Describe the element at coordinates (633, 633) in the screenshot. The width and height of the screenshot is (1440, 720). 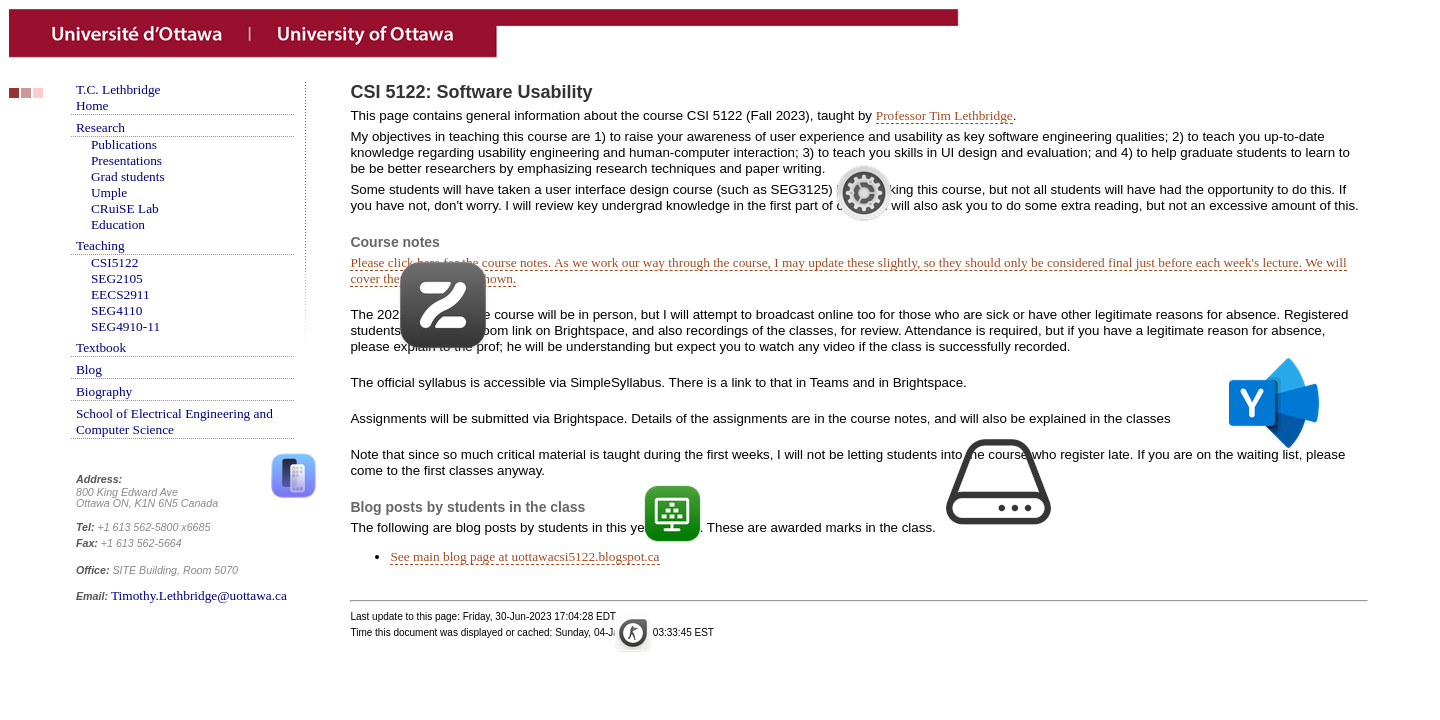
I see `launch counter-strike: global offensive` at that location.